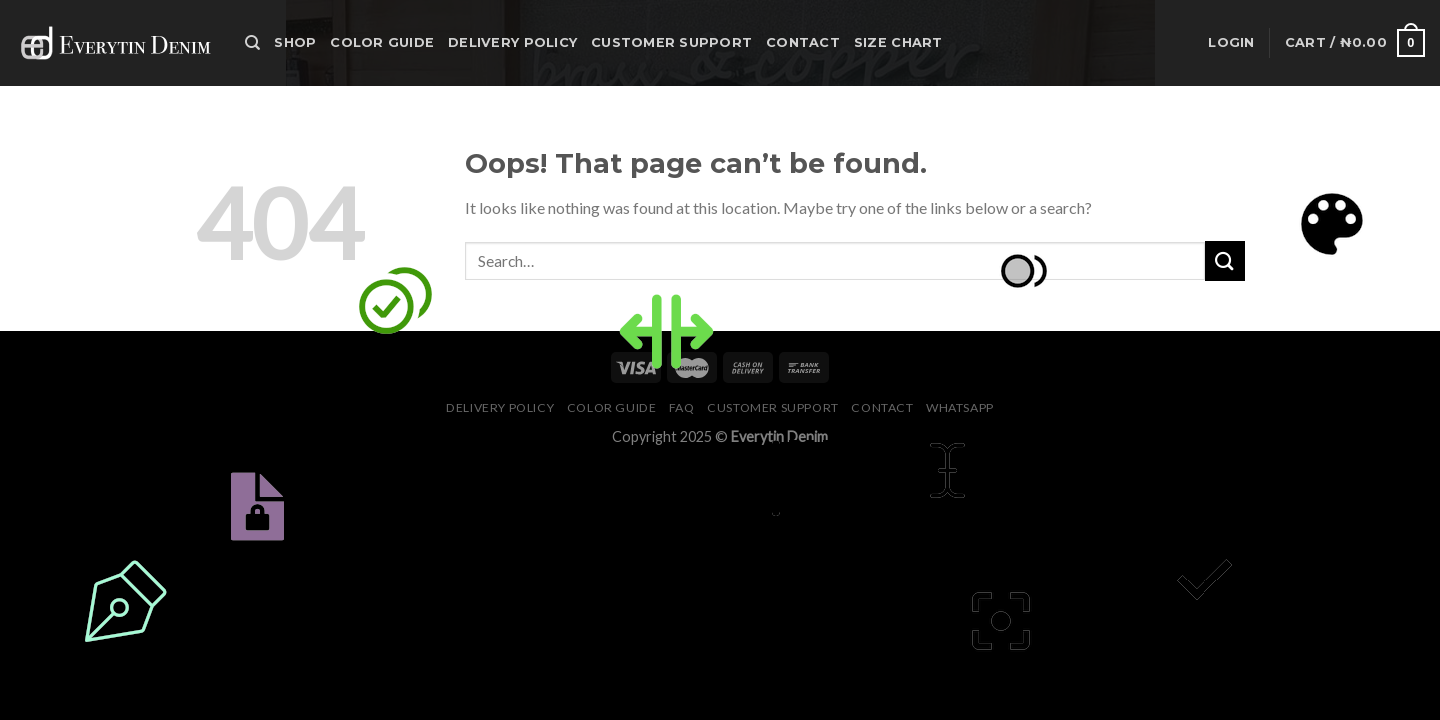 The height and width of the screenshot is (720, 1440). I want to click on view code coverage status, so click(395, 297).